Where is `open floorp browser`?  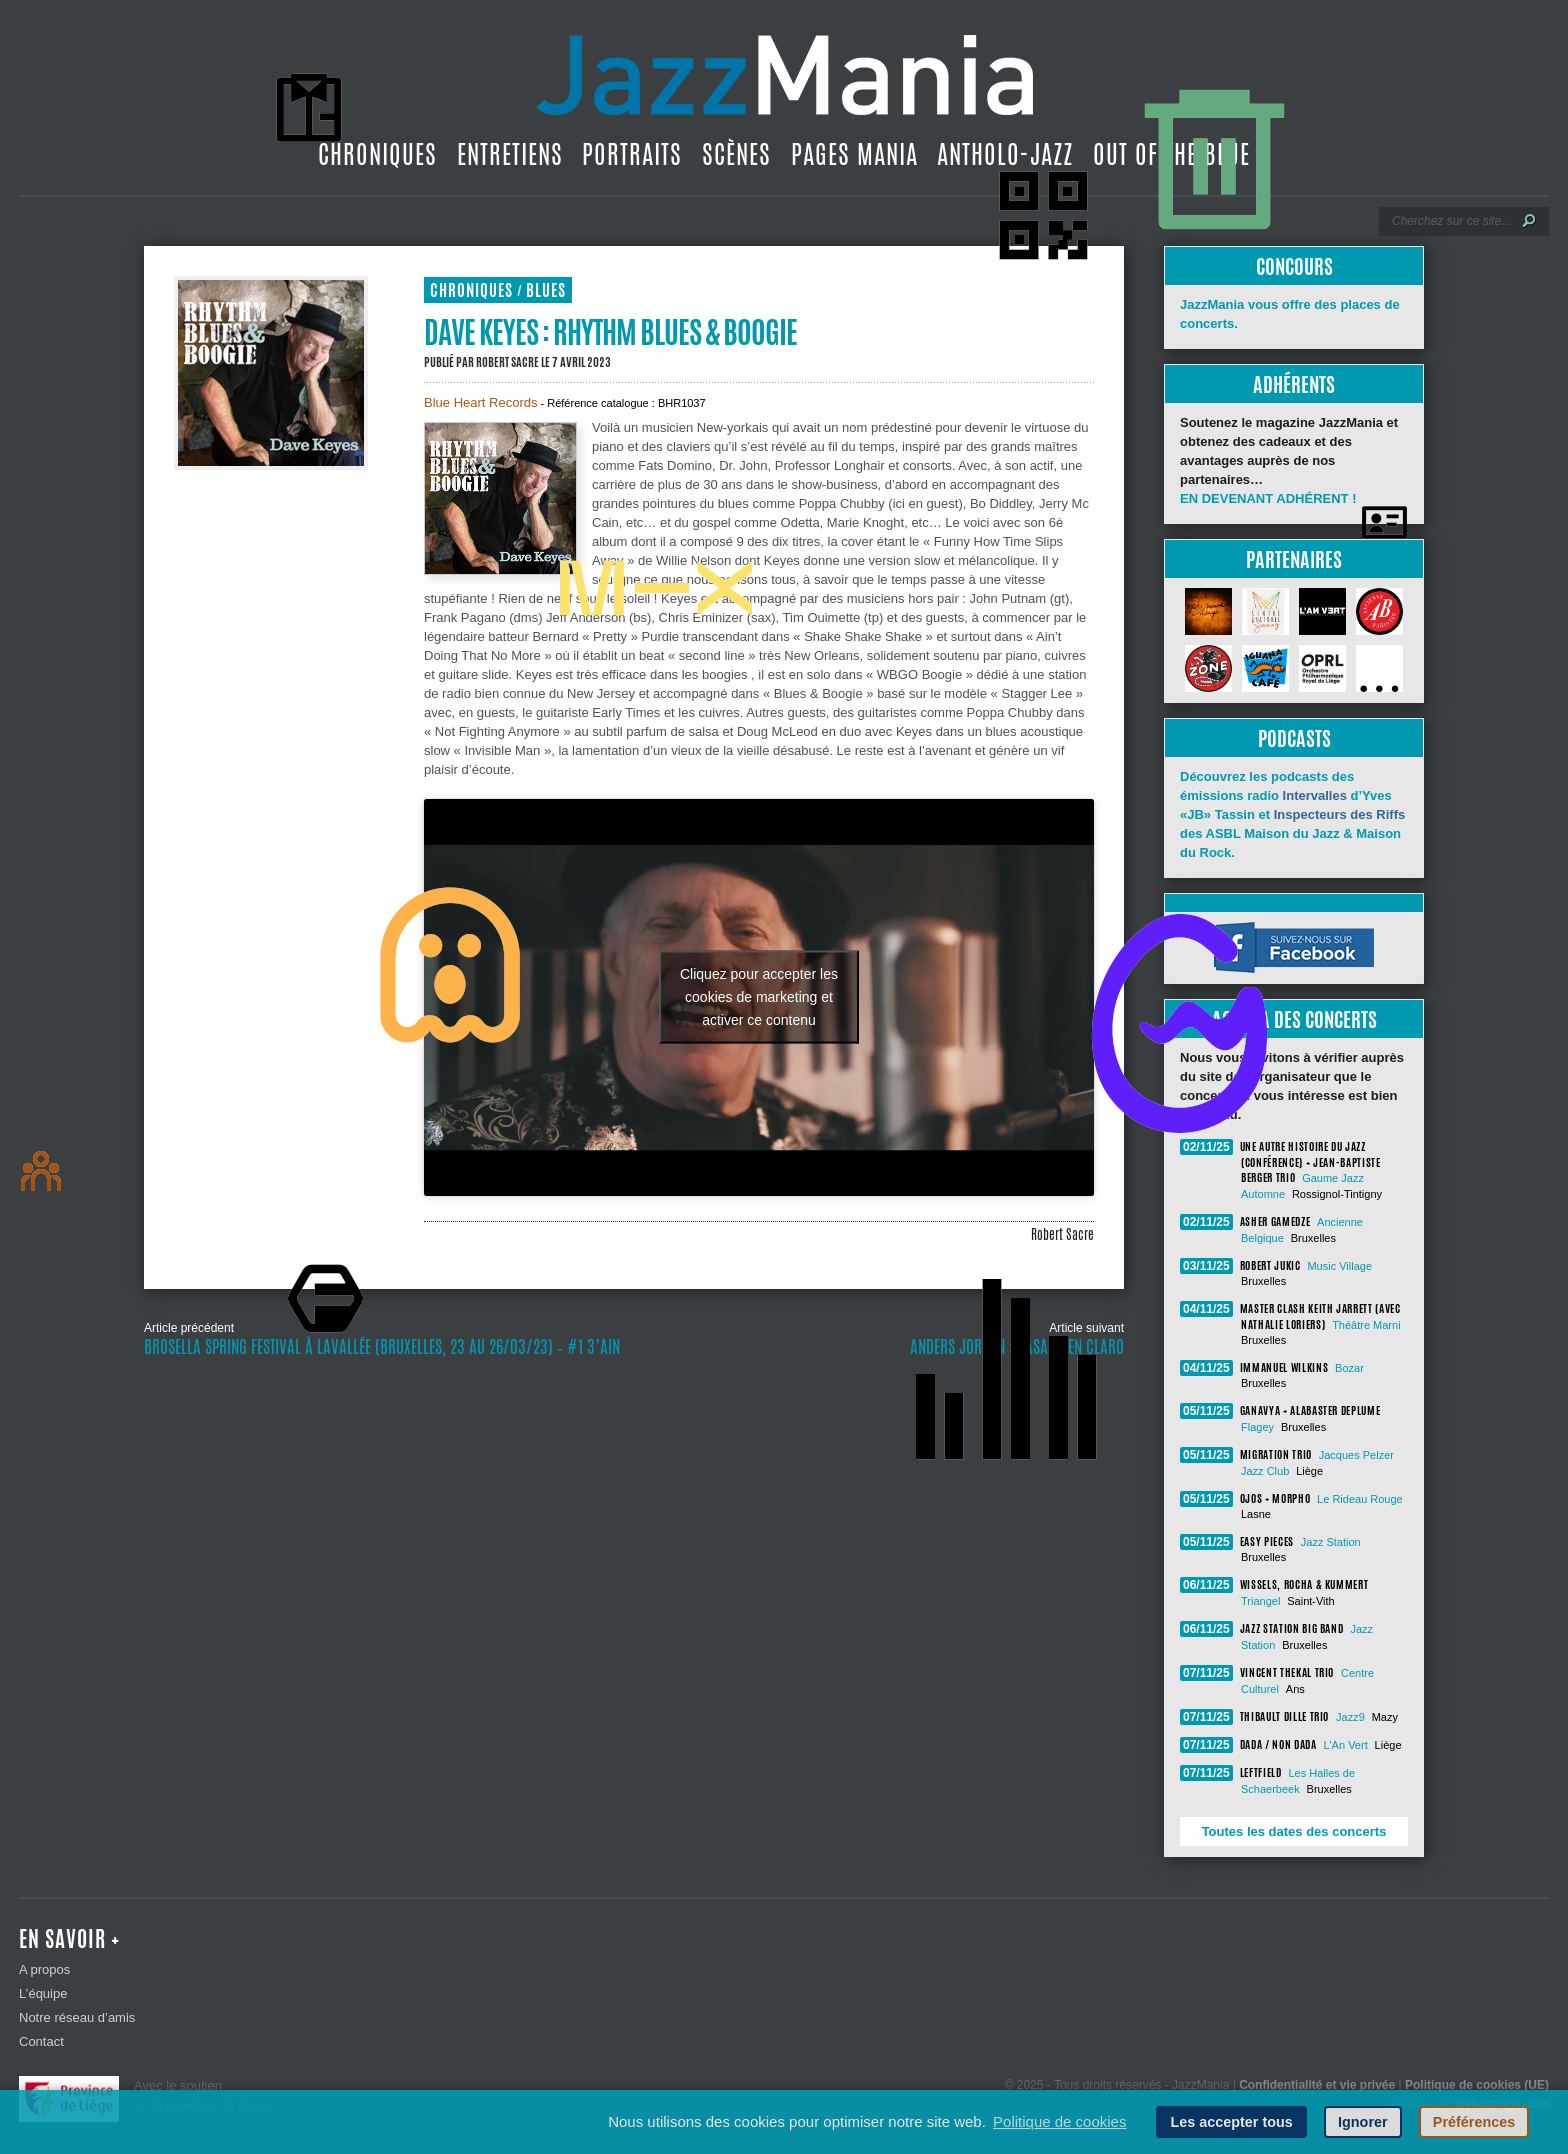
open floorp browser is located at coordinates (325, 1298).